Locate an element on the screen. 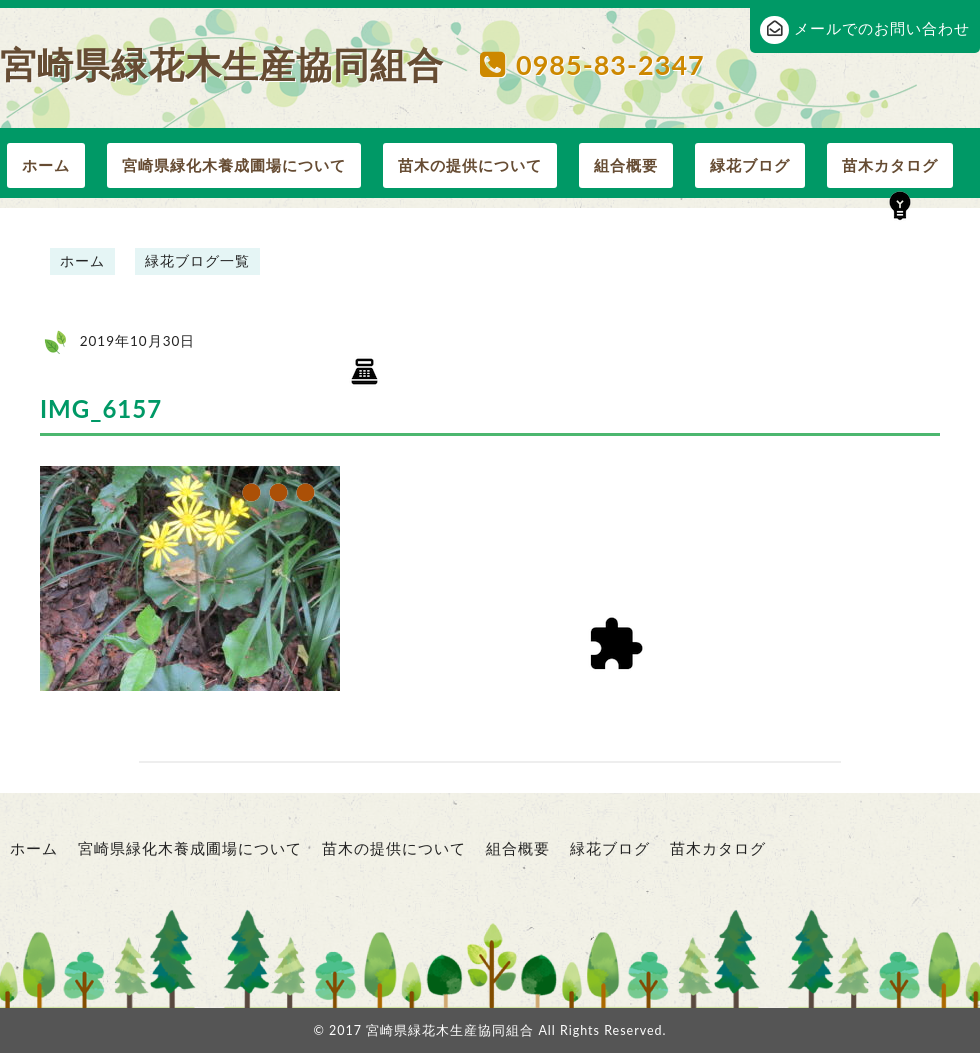  access more options or actions is located at coordinates (278, 492).